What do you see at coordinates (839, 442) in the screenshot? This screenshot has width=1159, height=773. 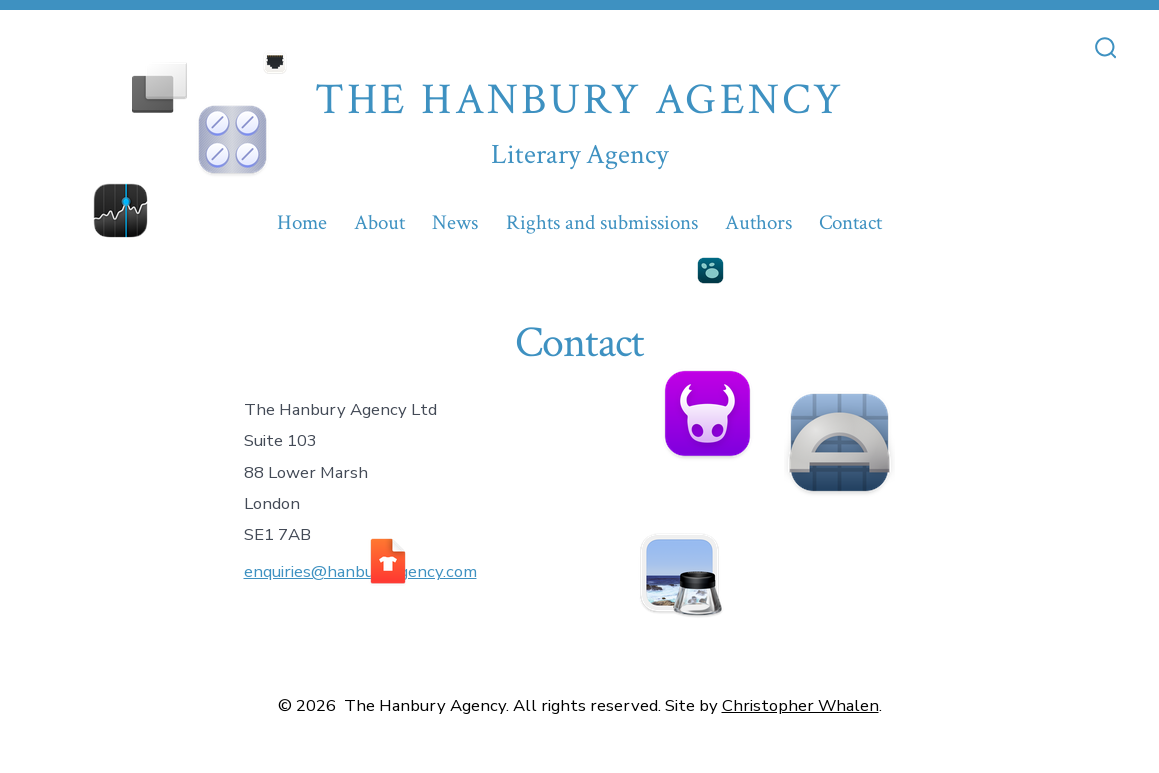 I see `open design or drafting application` at bounding box center [839, 442].